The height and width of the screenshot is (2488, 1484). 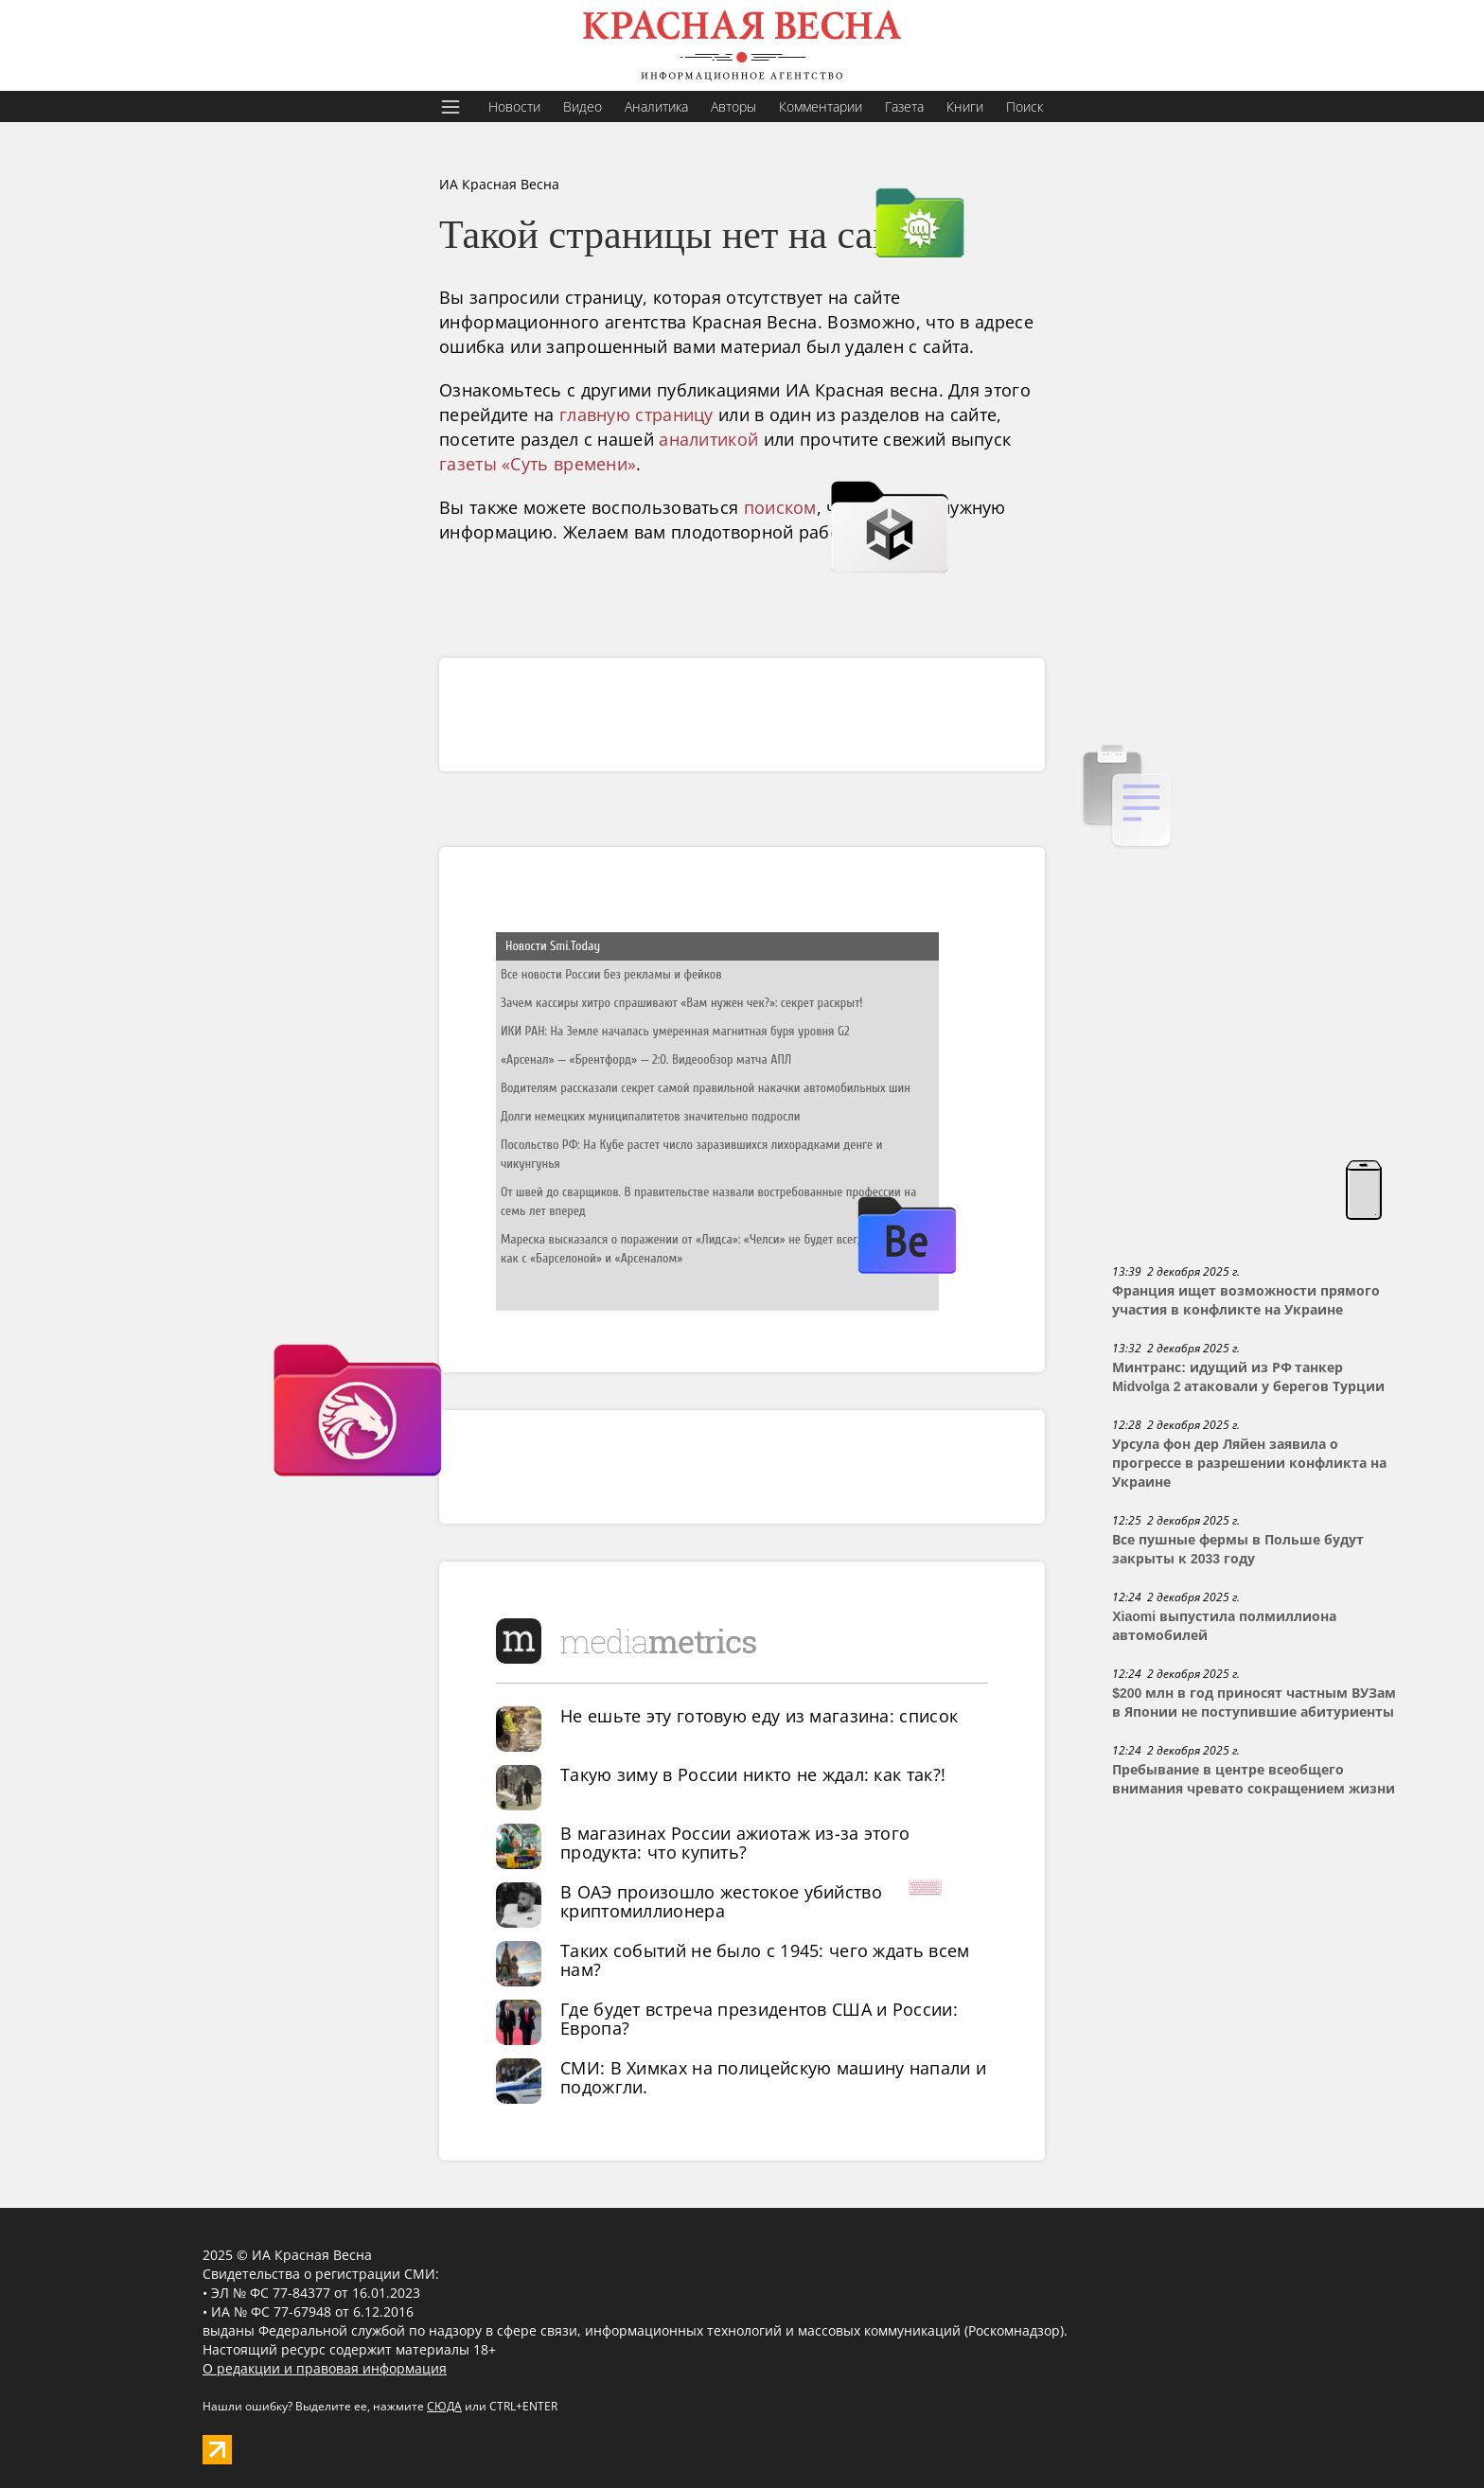 I want to click on open your Behance projects folder, so click(x=907, y=1238).